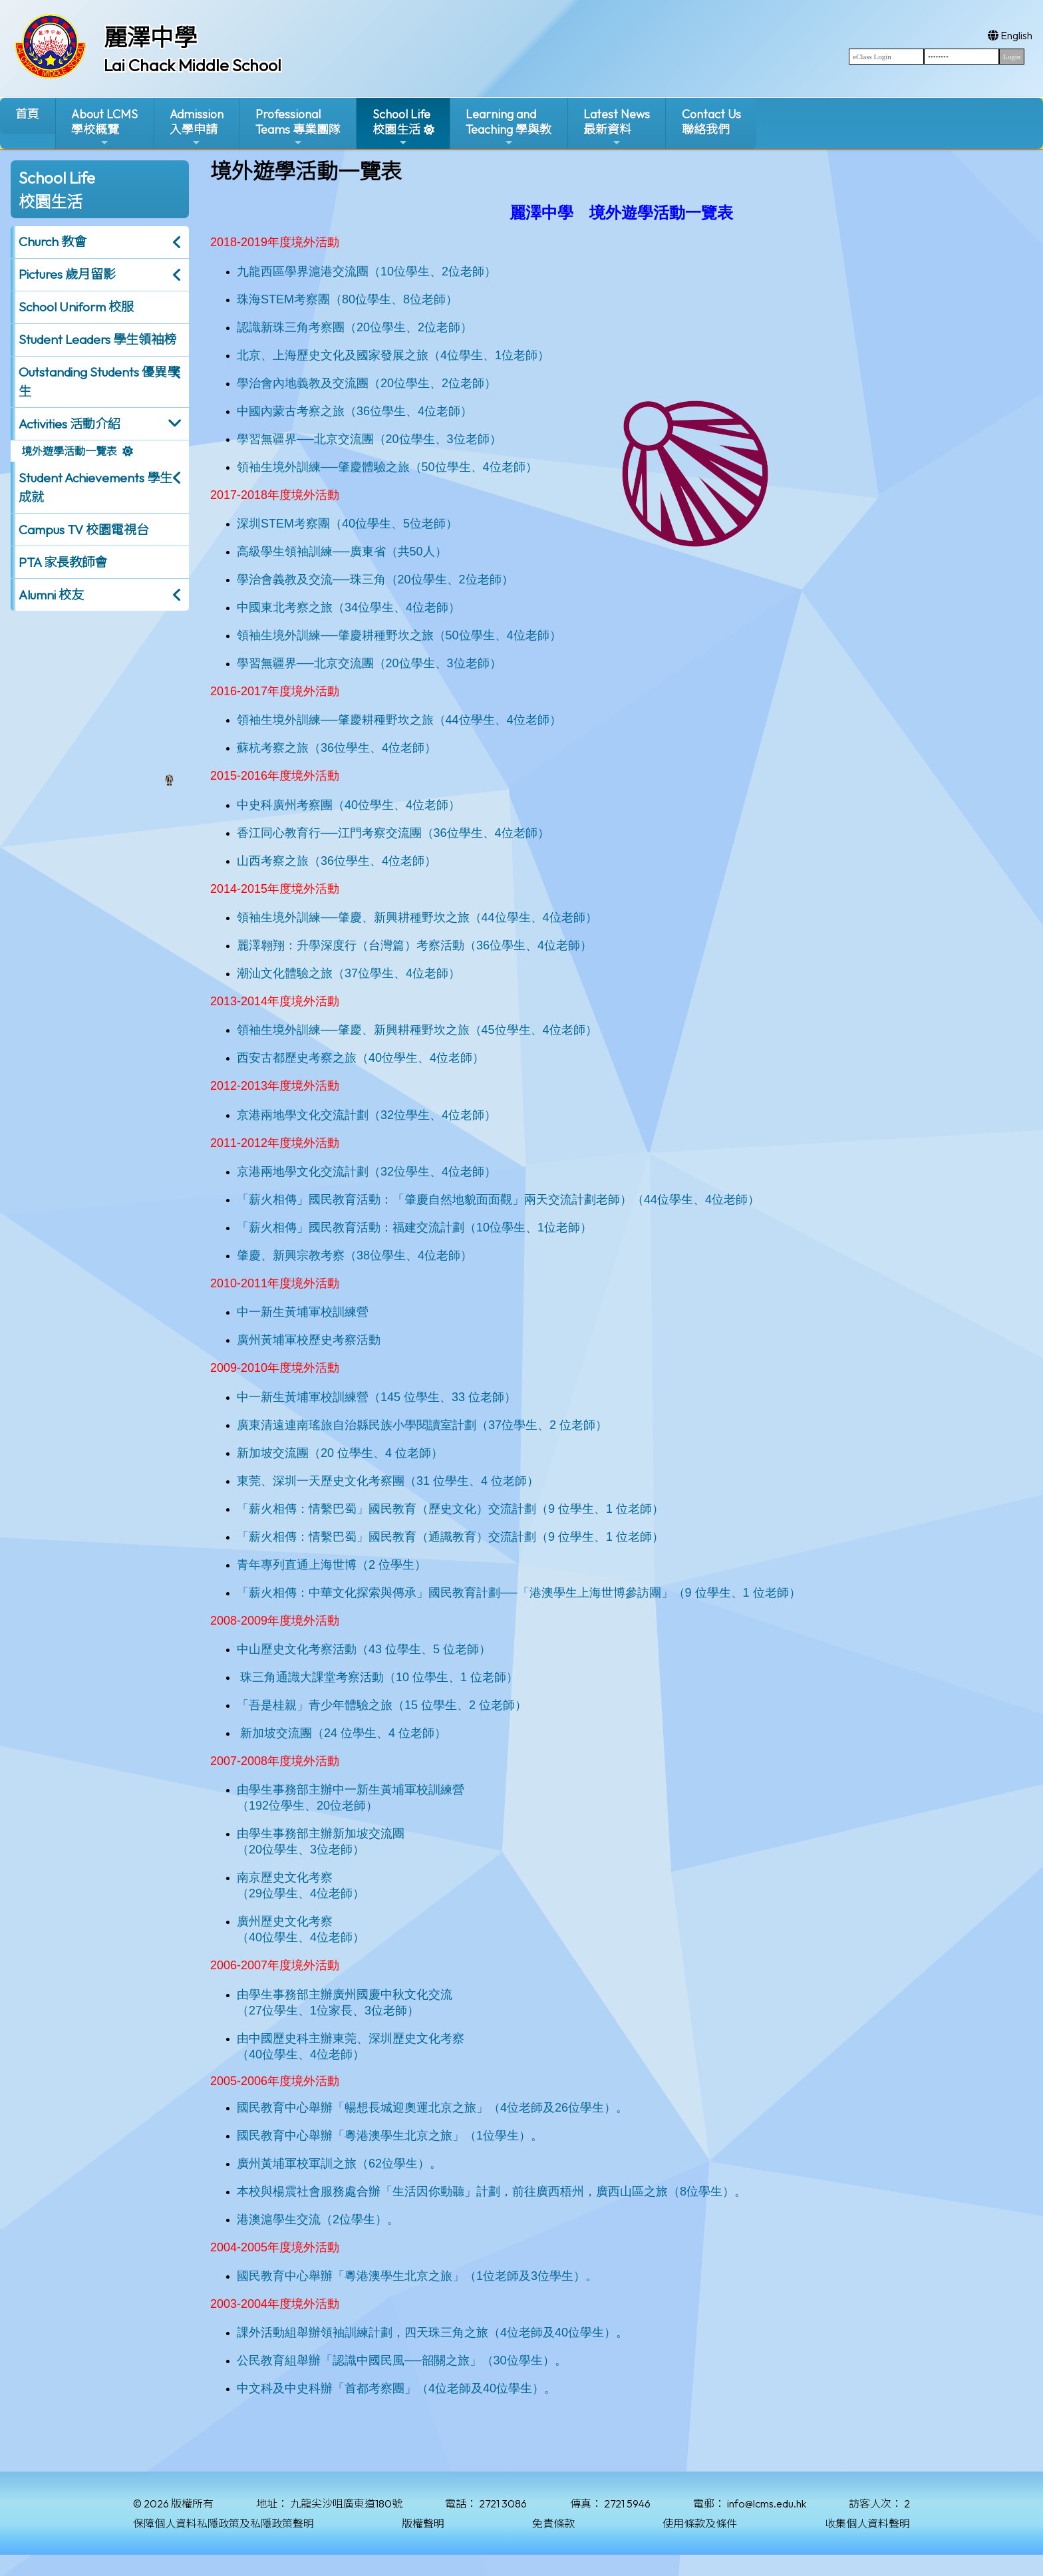  What do you see at coordinates (695, 474) in the screenshot?
I see `extract resources or energy in a game` at bounding box center [695, 474].